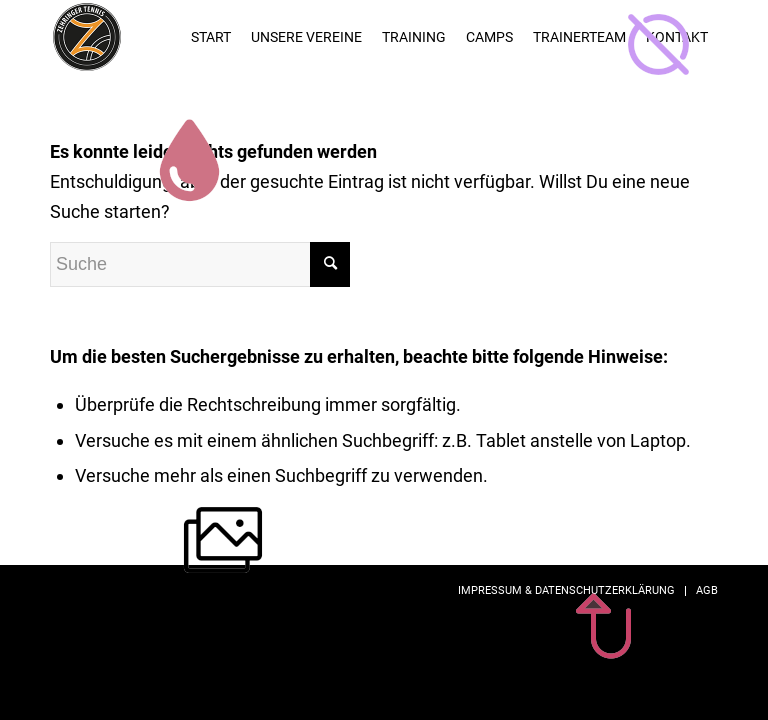 The image size is (768, 720). What do you see at coordinates (606, 626) in the screenshot?
I see `undo or go back to previous state` at bounding box center [606, 626].